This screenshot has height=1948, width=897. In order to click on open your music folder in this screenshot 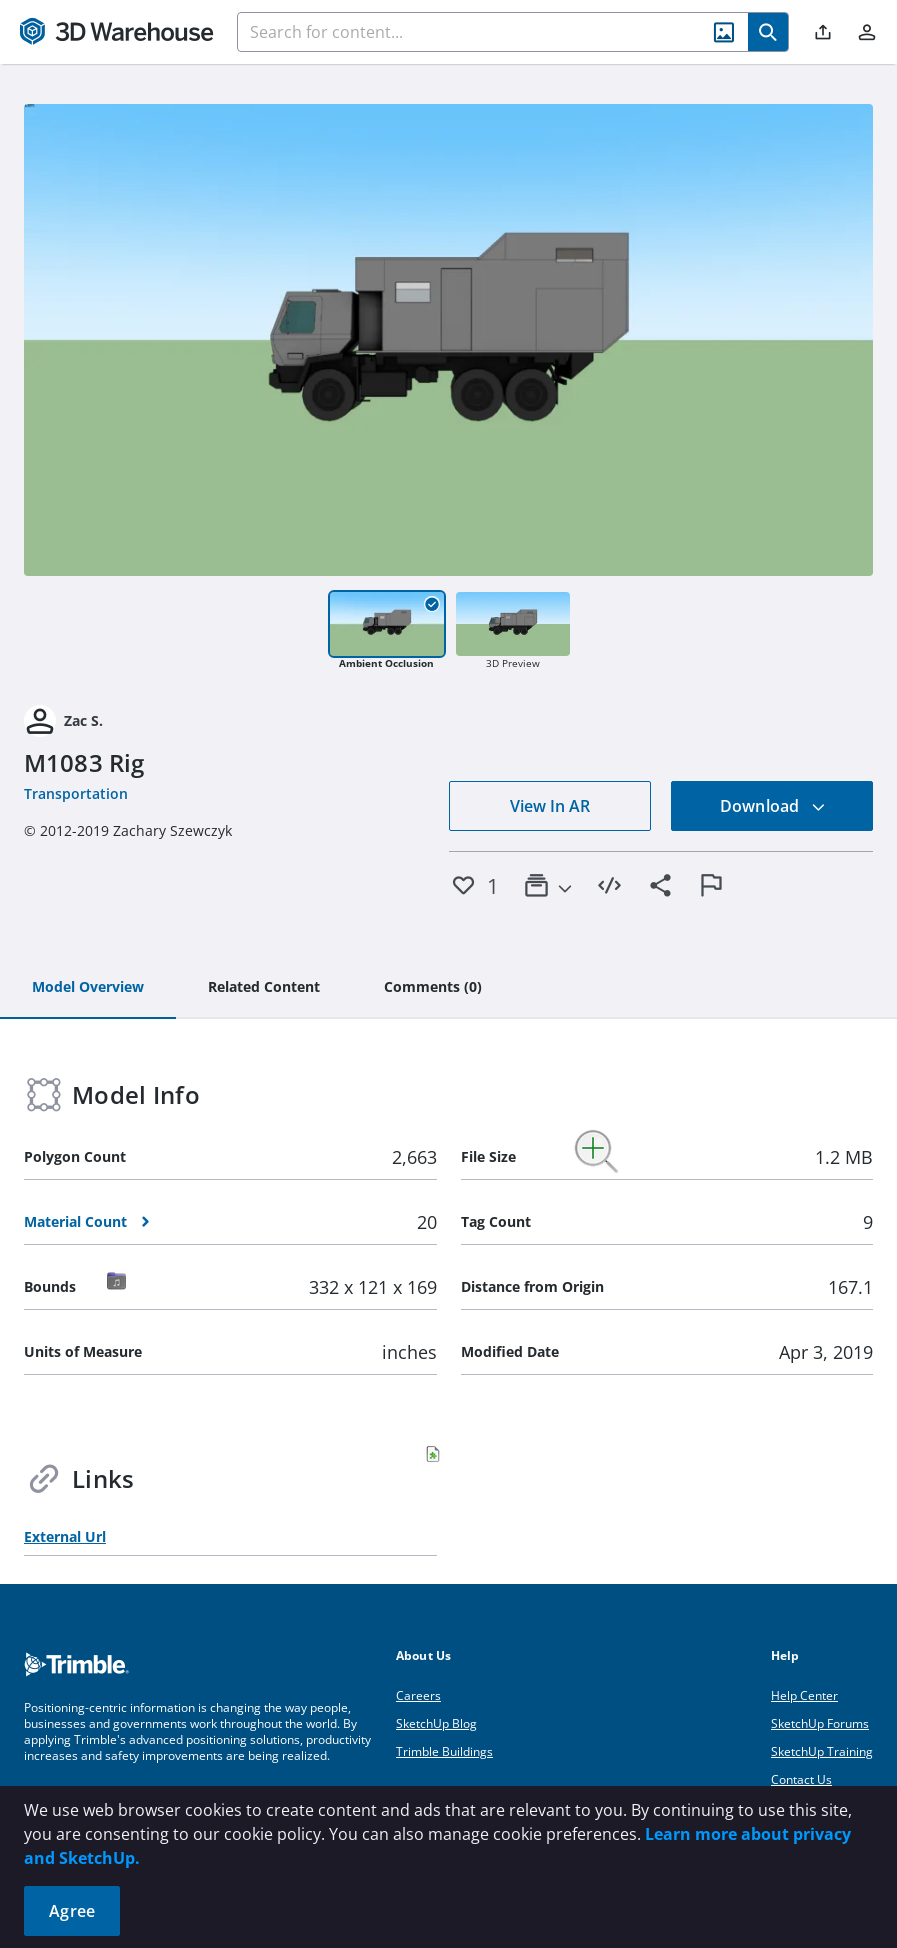, I will do `click(116, 1280)`.